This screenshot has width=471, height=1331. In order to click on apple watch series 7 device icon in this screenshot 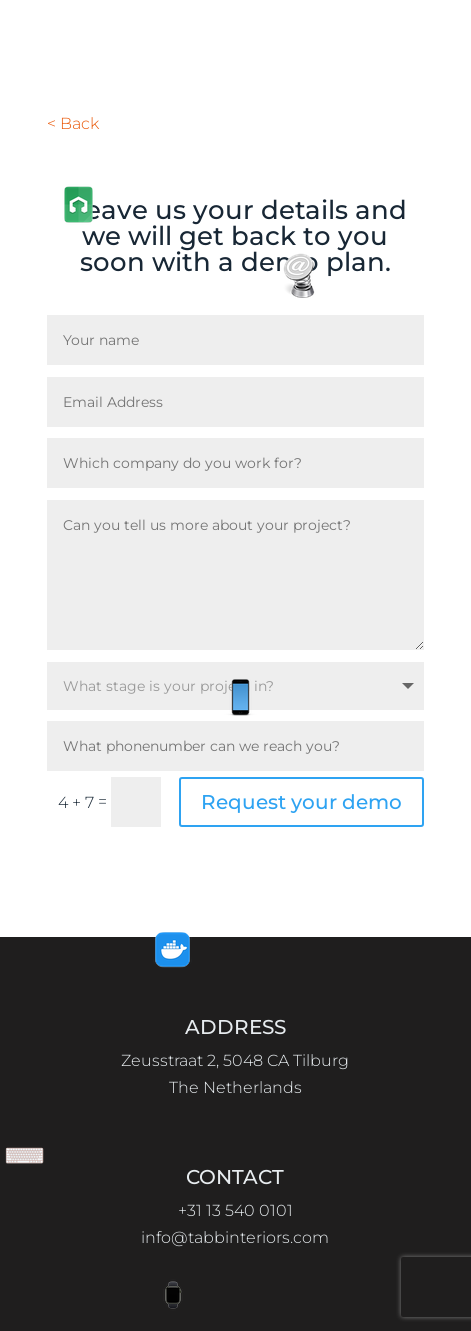, I will do `click(173, 1295)`.